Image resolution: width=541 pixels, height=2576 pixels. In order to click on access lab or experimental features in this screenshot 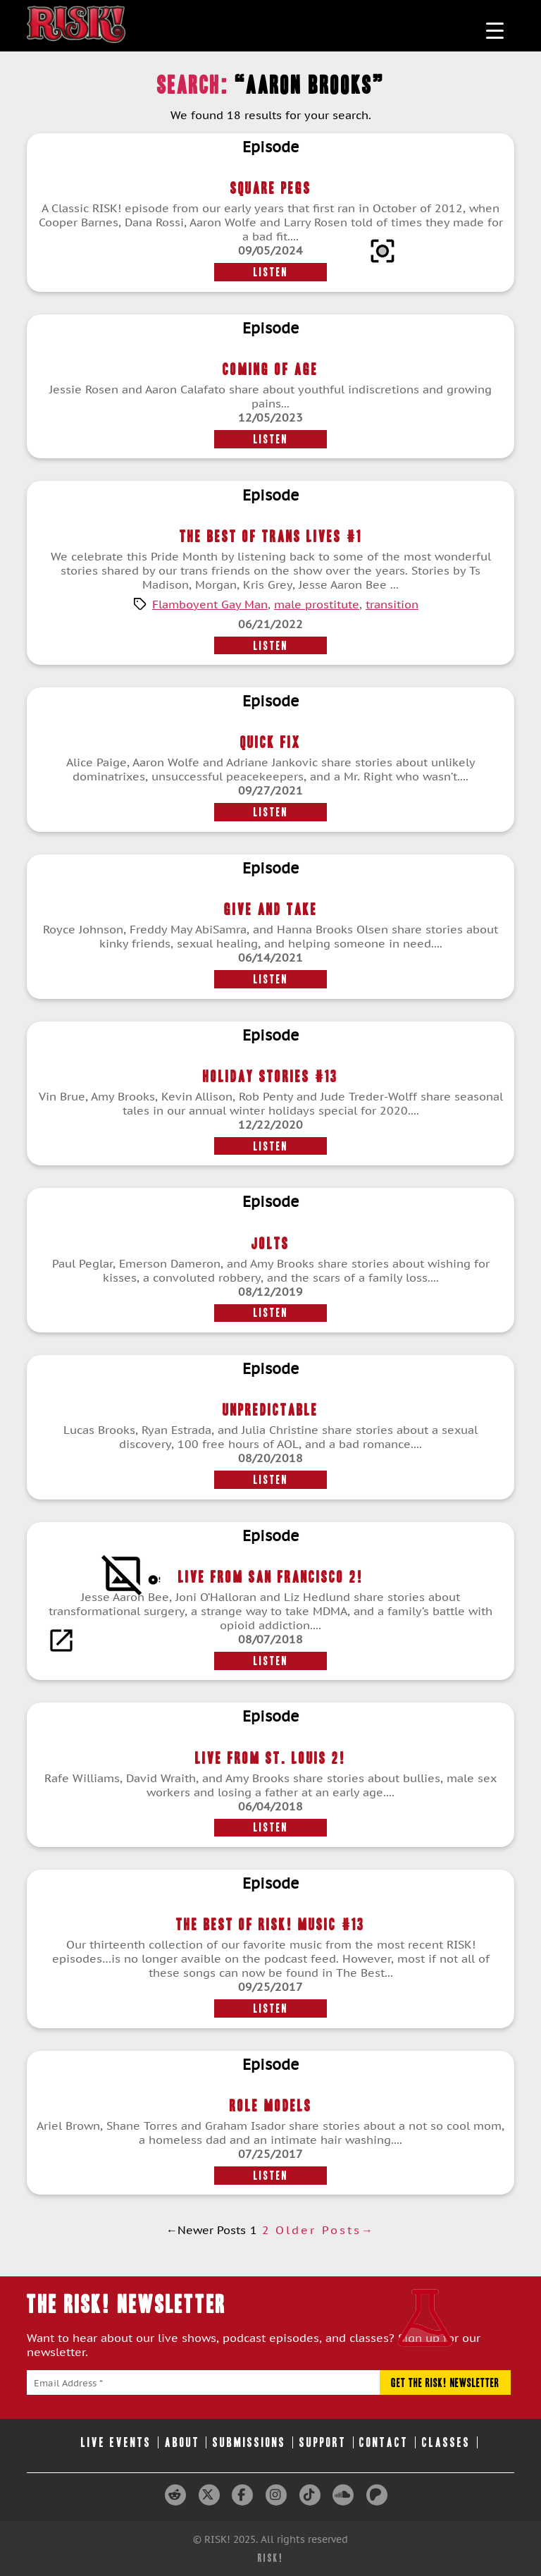, I will do `click(425, 2319)`.